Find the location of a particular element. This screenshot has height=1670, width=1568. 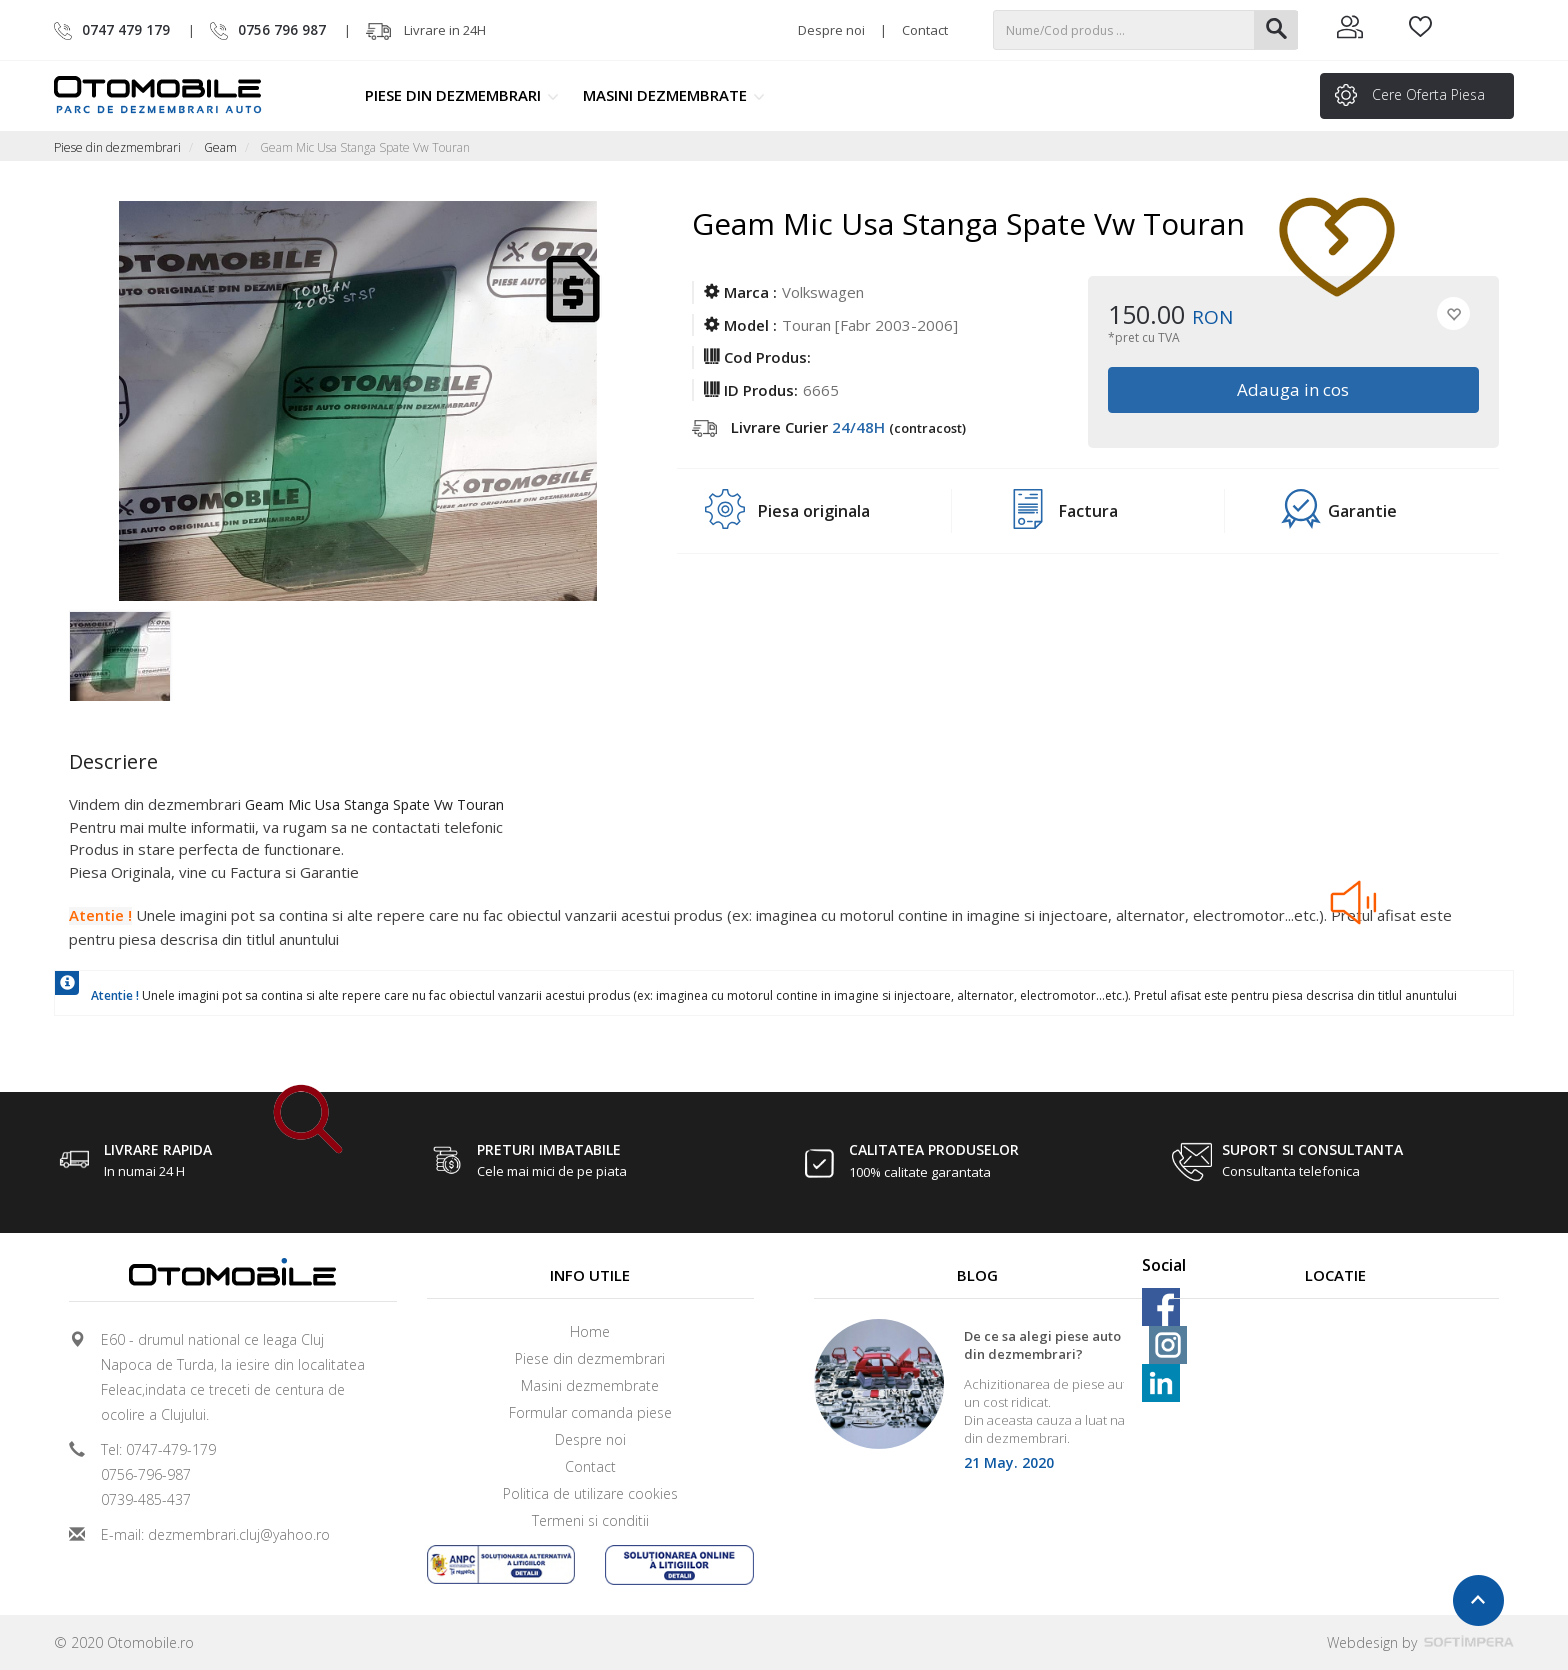

search for content or items is located at coordinates (308, 1119).